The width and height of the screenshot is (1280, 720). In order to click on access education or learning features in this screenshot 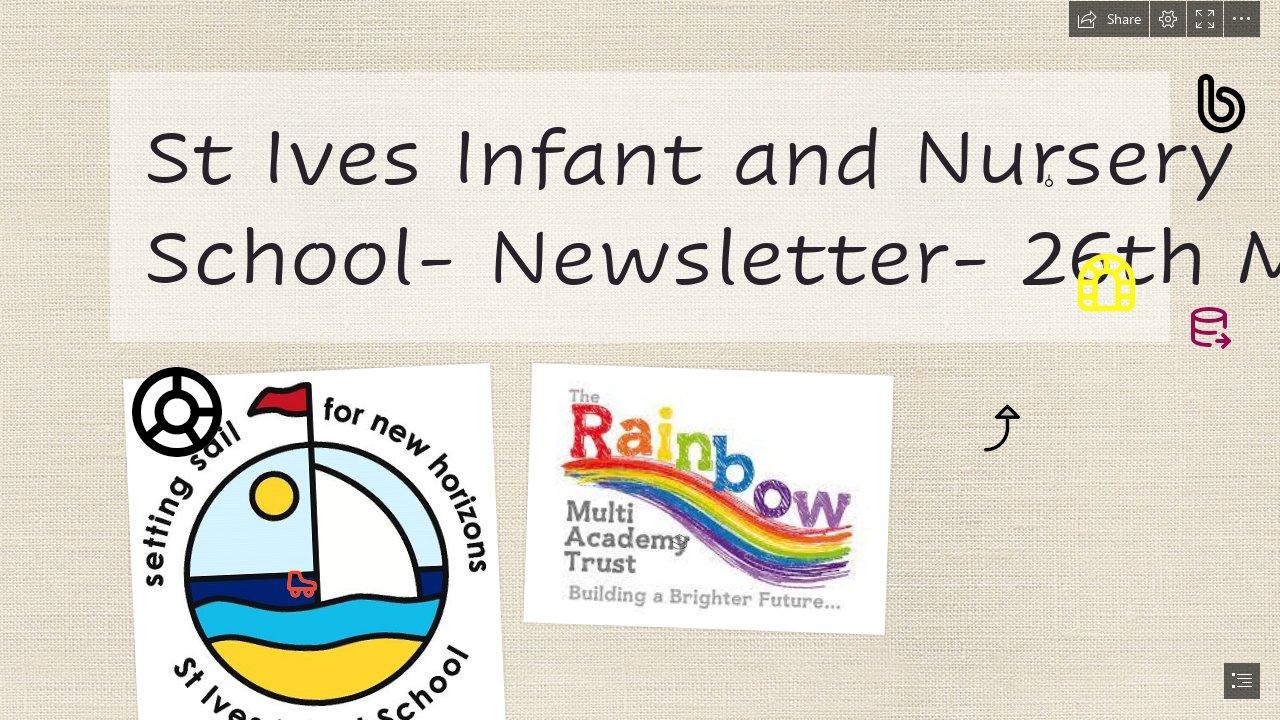, I will do `click(679, 542)`.